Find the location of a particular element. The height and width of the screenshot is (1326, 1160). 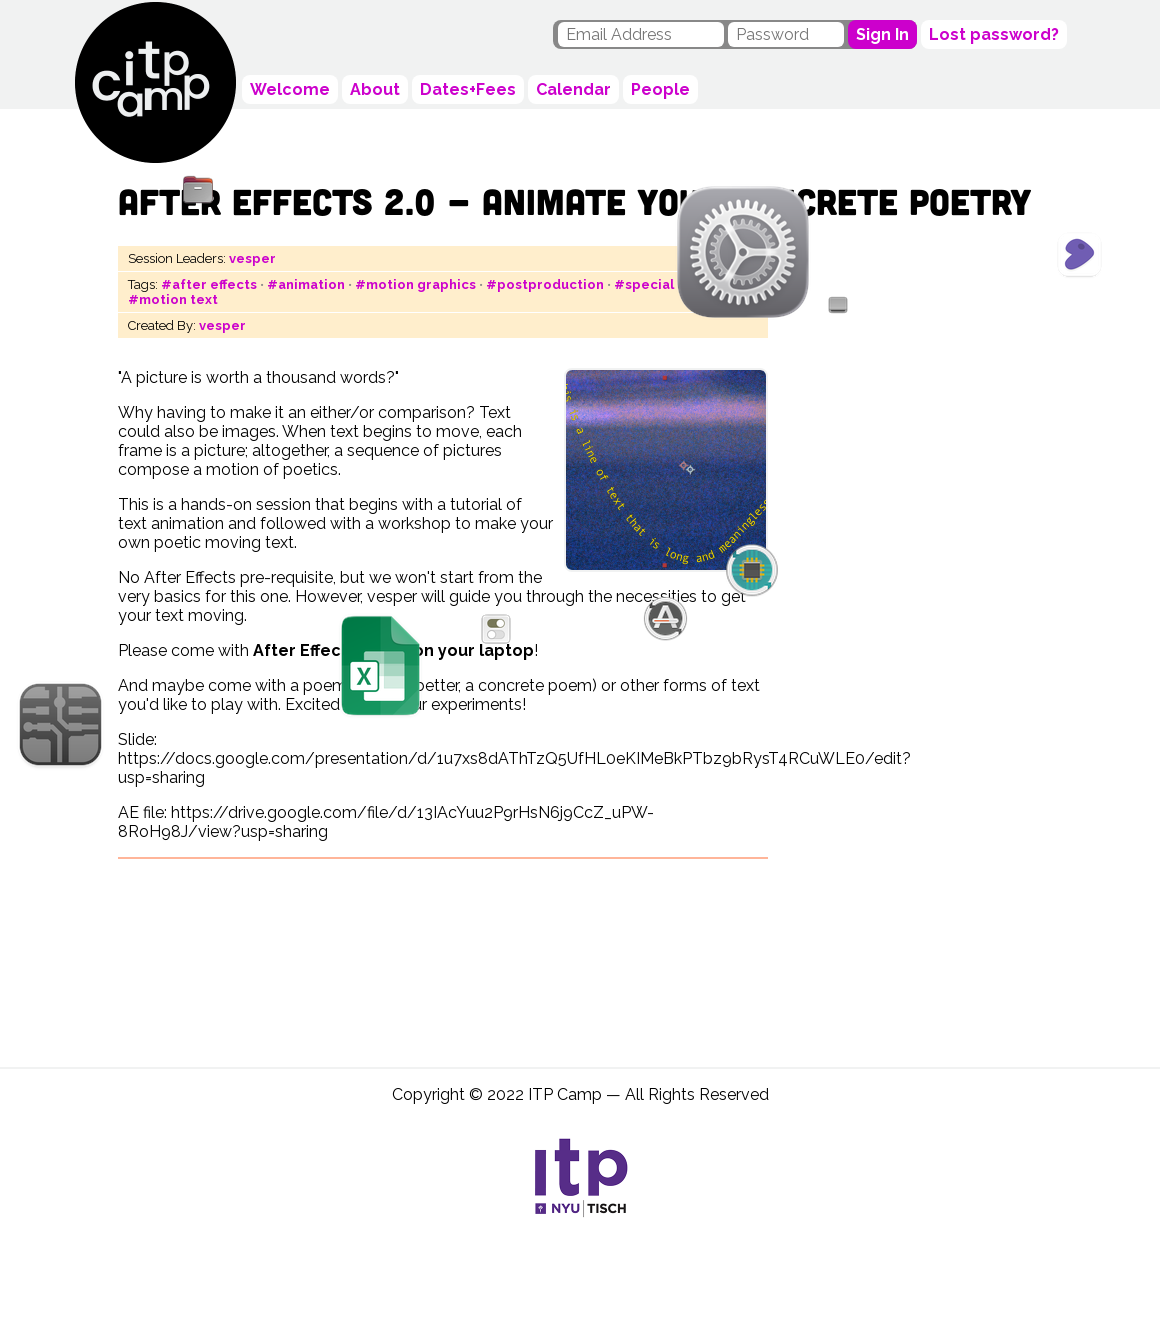

open gentoo linux application is located at coordinates (1079, 254).